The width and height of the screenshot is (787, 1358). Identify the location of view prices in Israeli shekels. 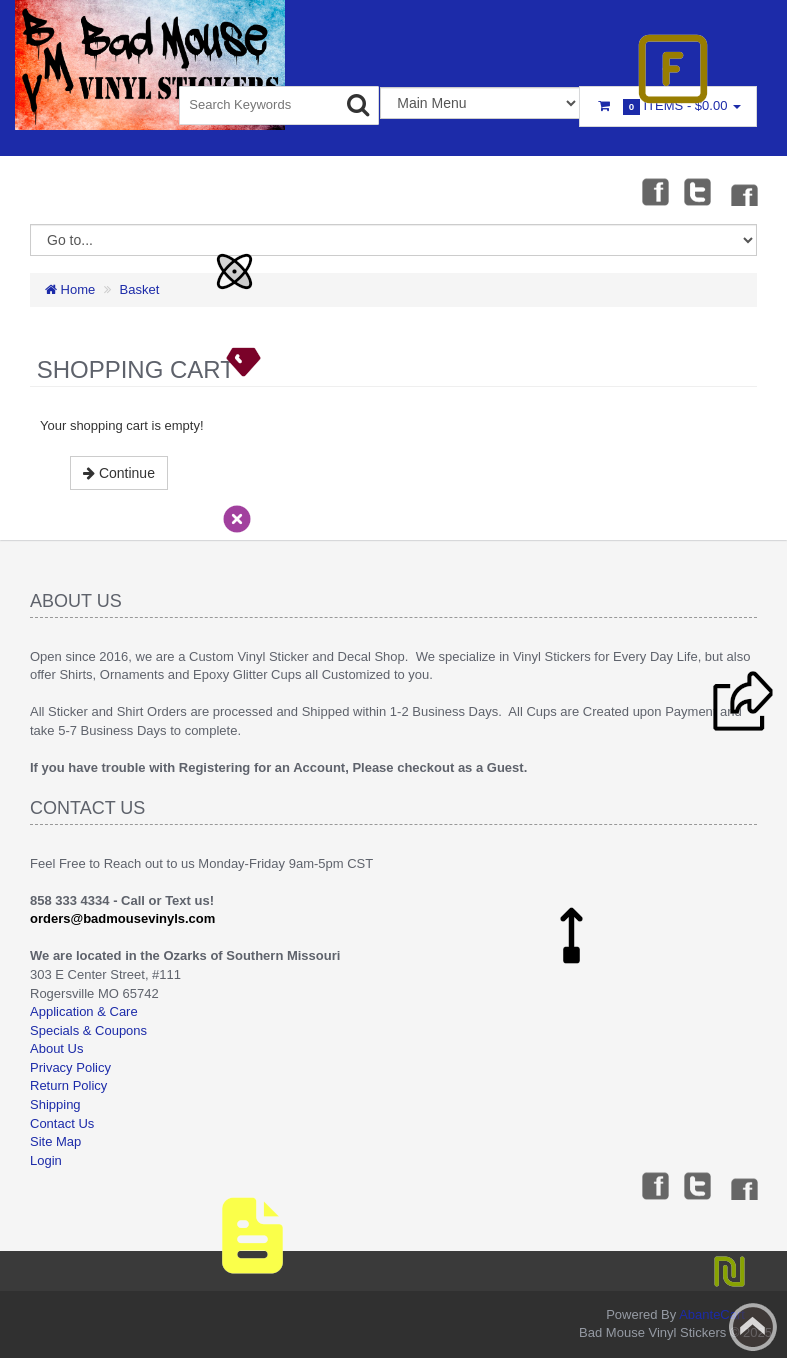
(729, 1271).